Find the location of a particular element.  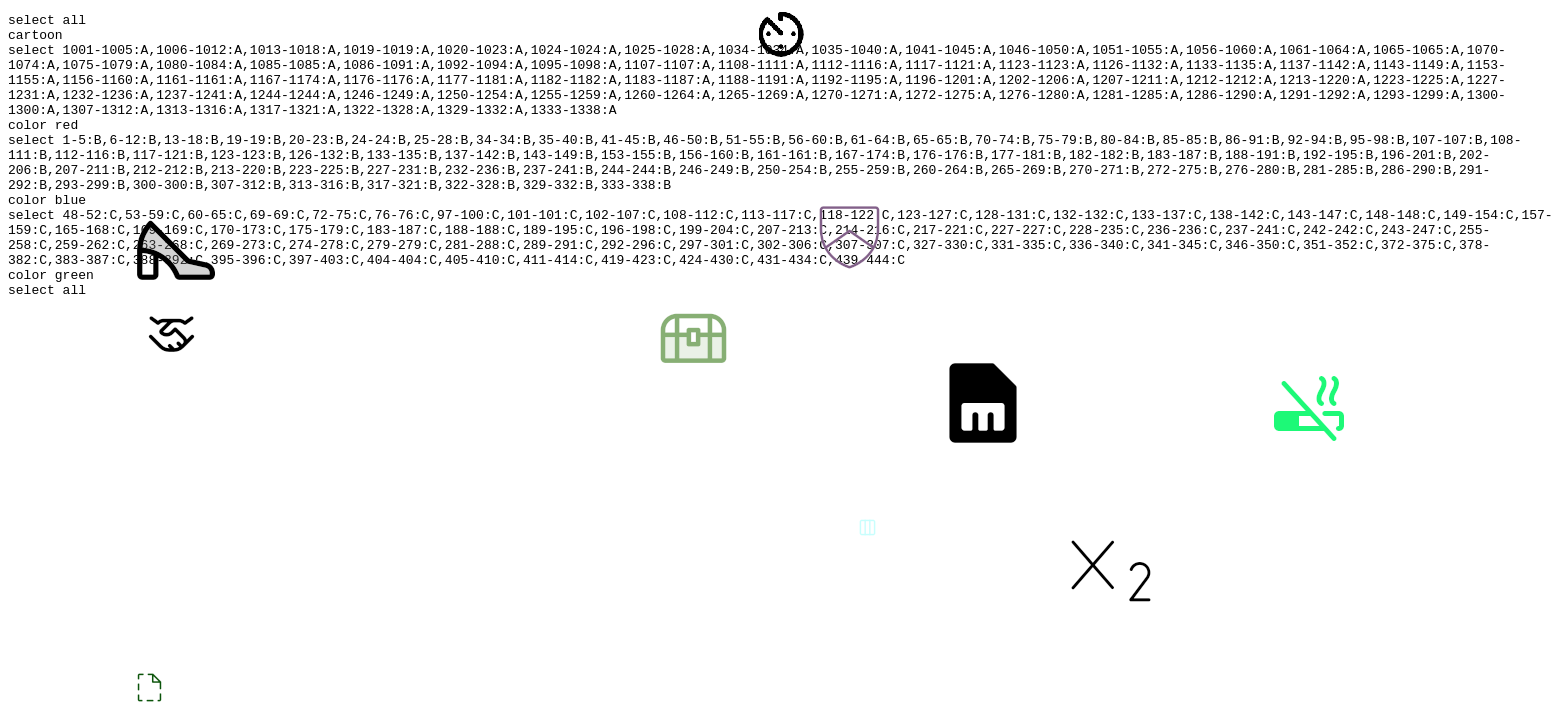

a placeholder for a file not yet uploaded is located at coordinates (149, 687).